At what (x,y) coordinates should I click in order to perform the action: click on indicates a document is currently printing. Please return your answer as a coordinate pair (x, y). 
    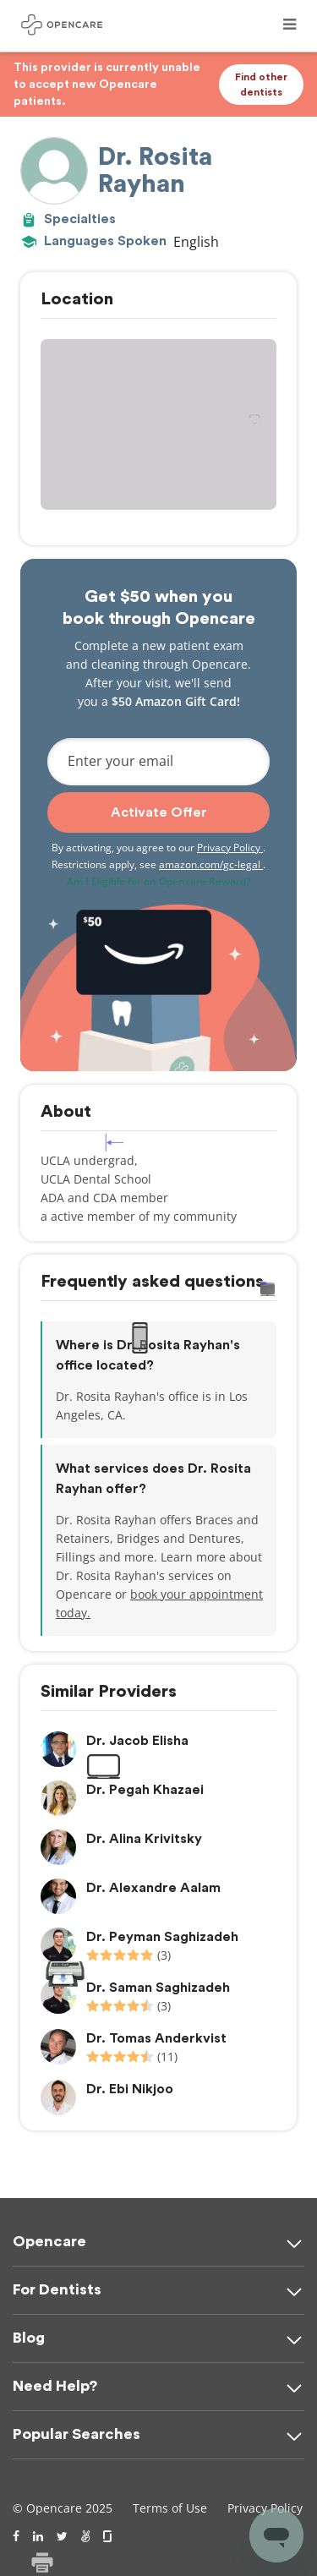
    Looking at the image, I should click on (65, 1973).